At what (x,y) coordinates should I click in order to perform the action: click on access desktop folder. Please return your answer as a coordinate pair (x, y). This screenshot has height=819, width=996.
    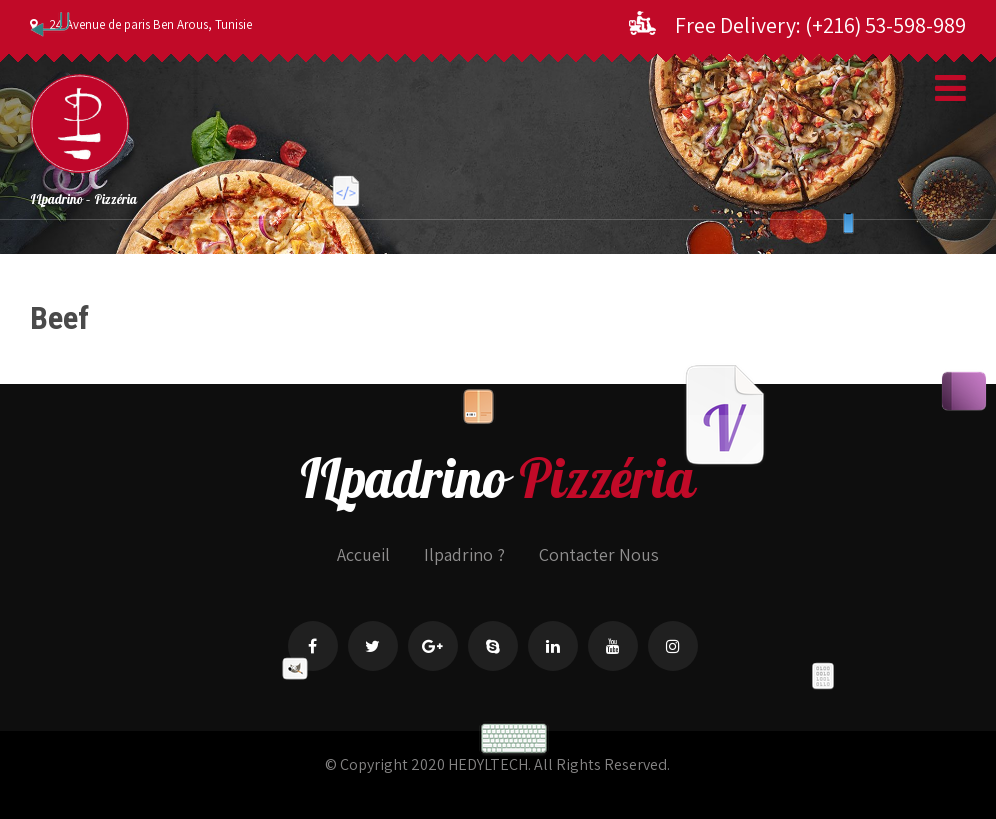
    Looking at the image, I should click on (964, 390).